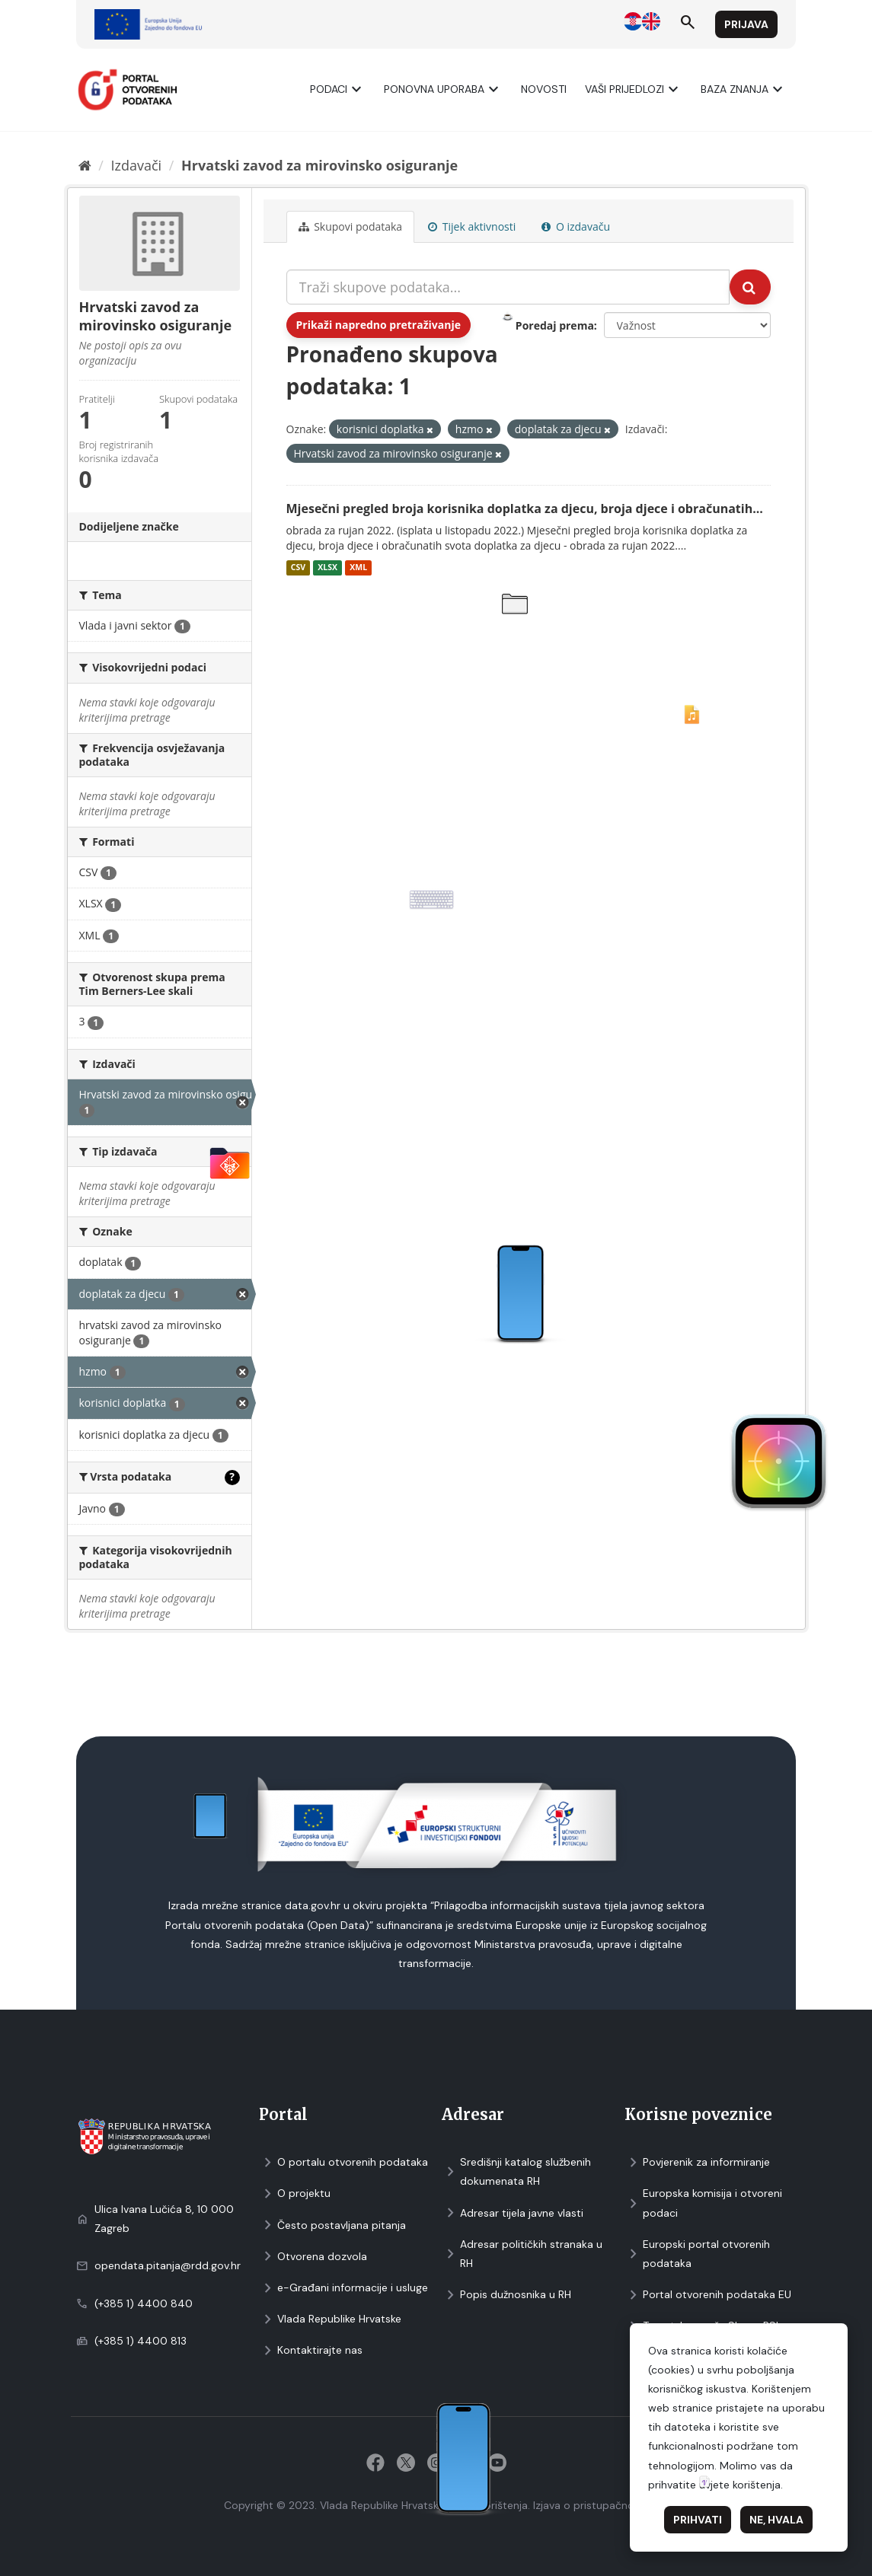  I want to click on iPhone 14 Pro device icon, so click(463, 2460).